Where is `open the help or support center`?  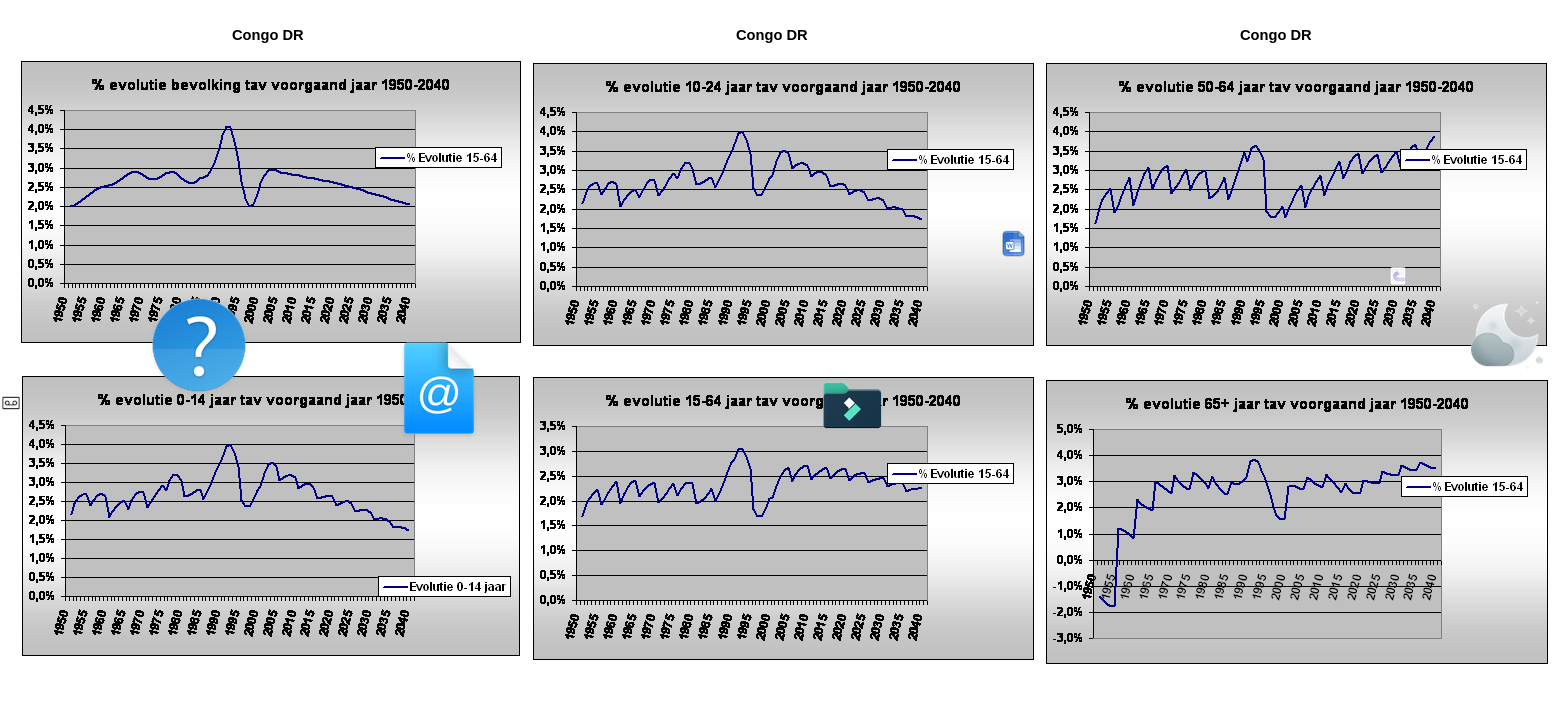
open the help or support center is located at coordinates (199, 345).